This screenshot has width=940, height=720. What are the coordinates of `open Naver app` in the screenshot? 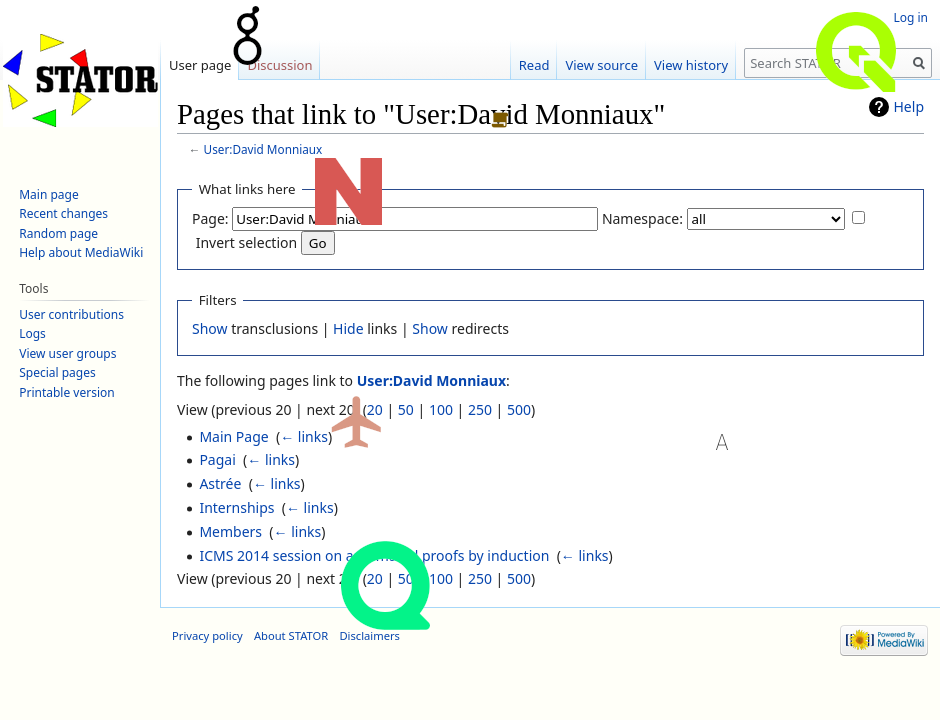 It's located at (348, 191).